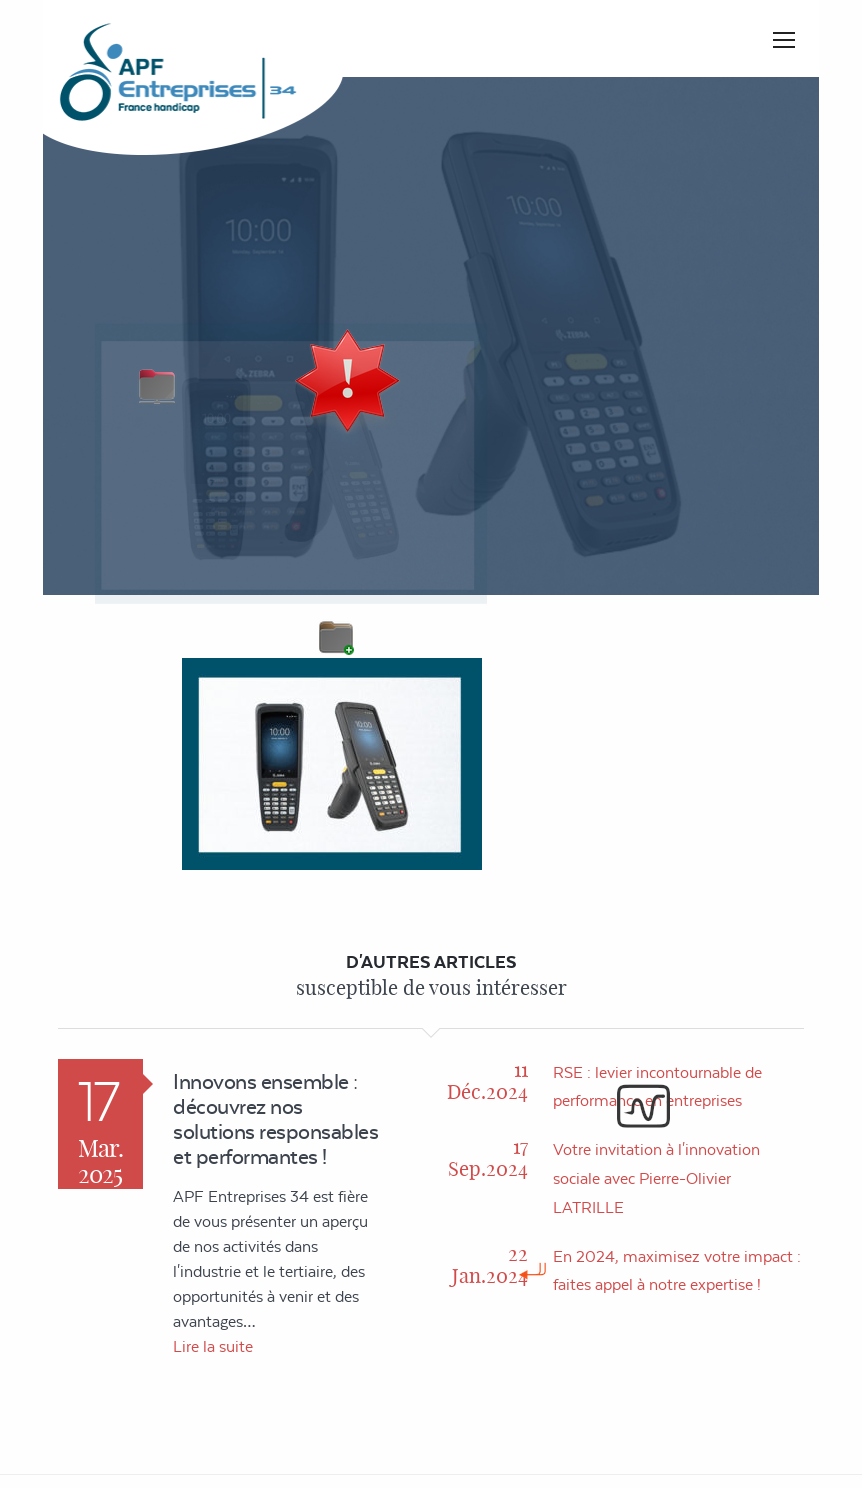  I want to click on access a remote or network folder, so click(157, 386).